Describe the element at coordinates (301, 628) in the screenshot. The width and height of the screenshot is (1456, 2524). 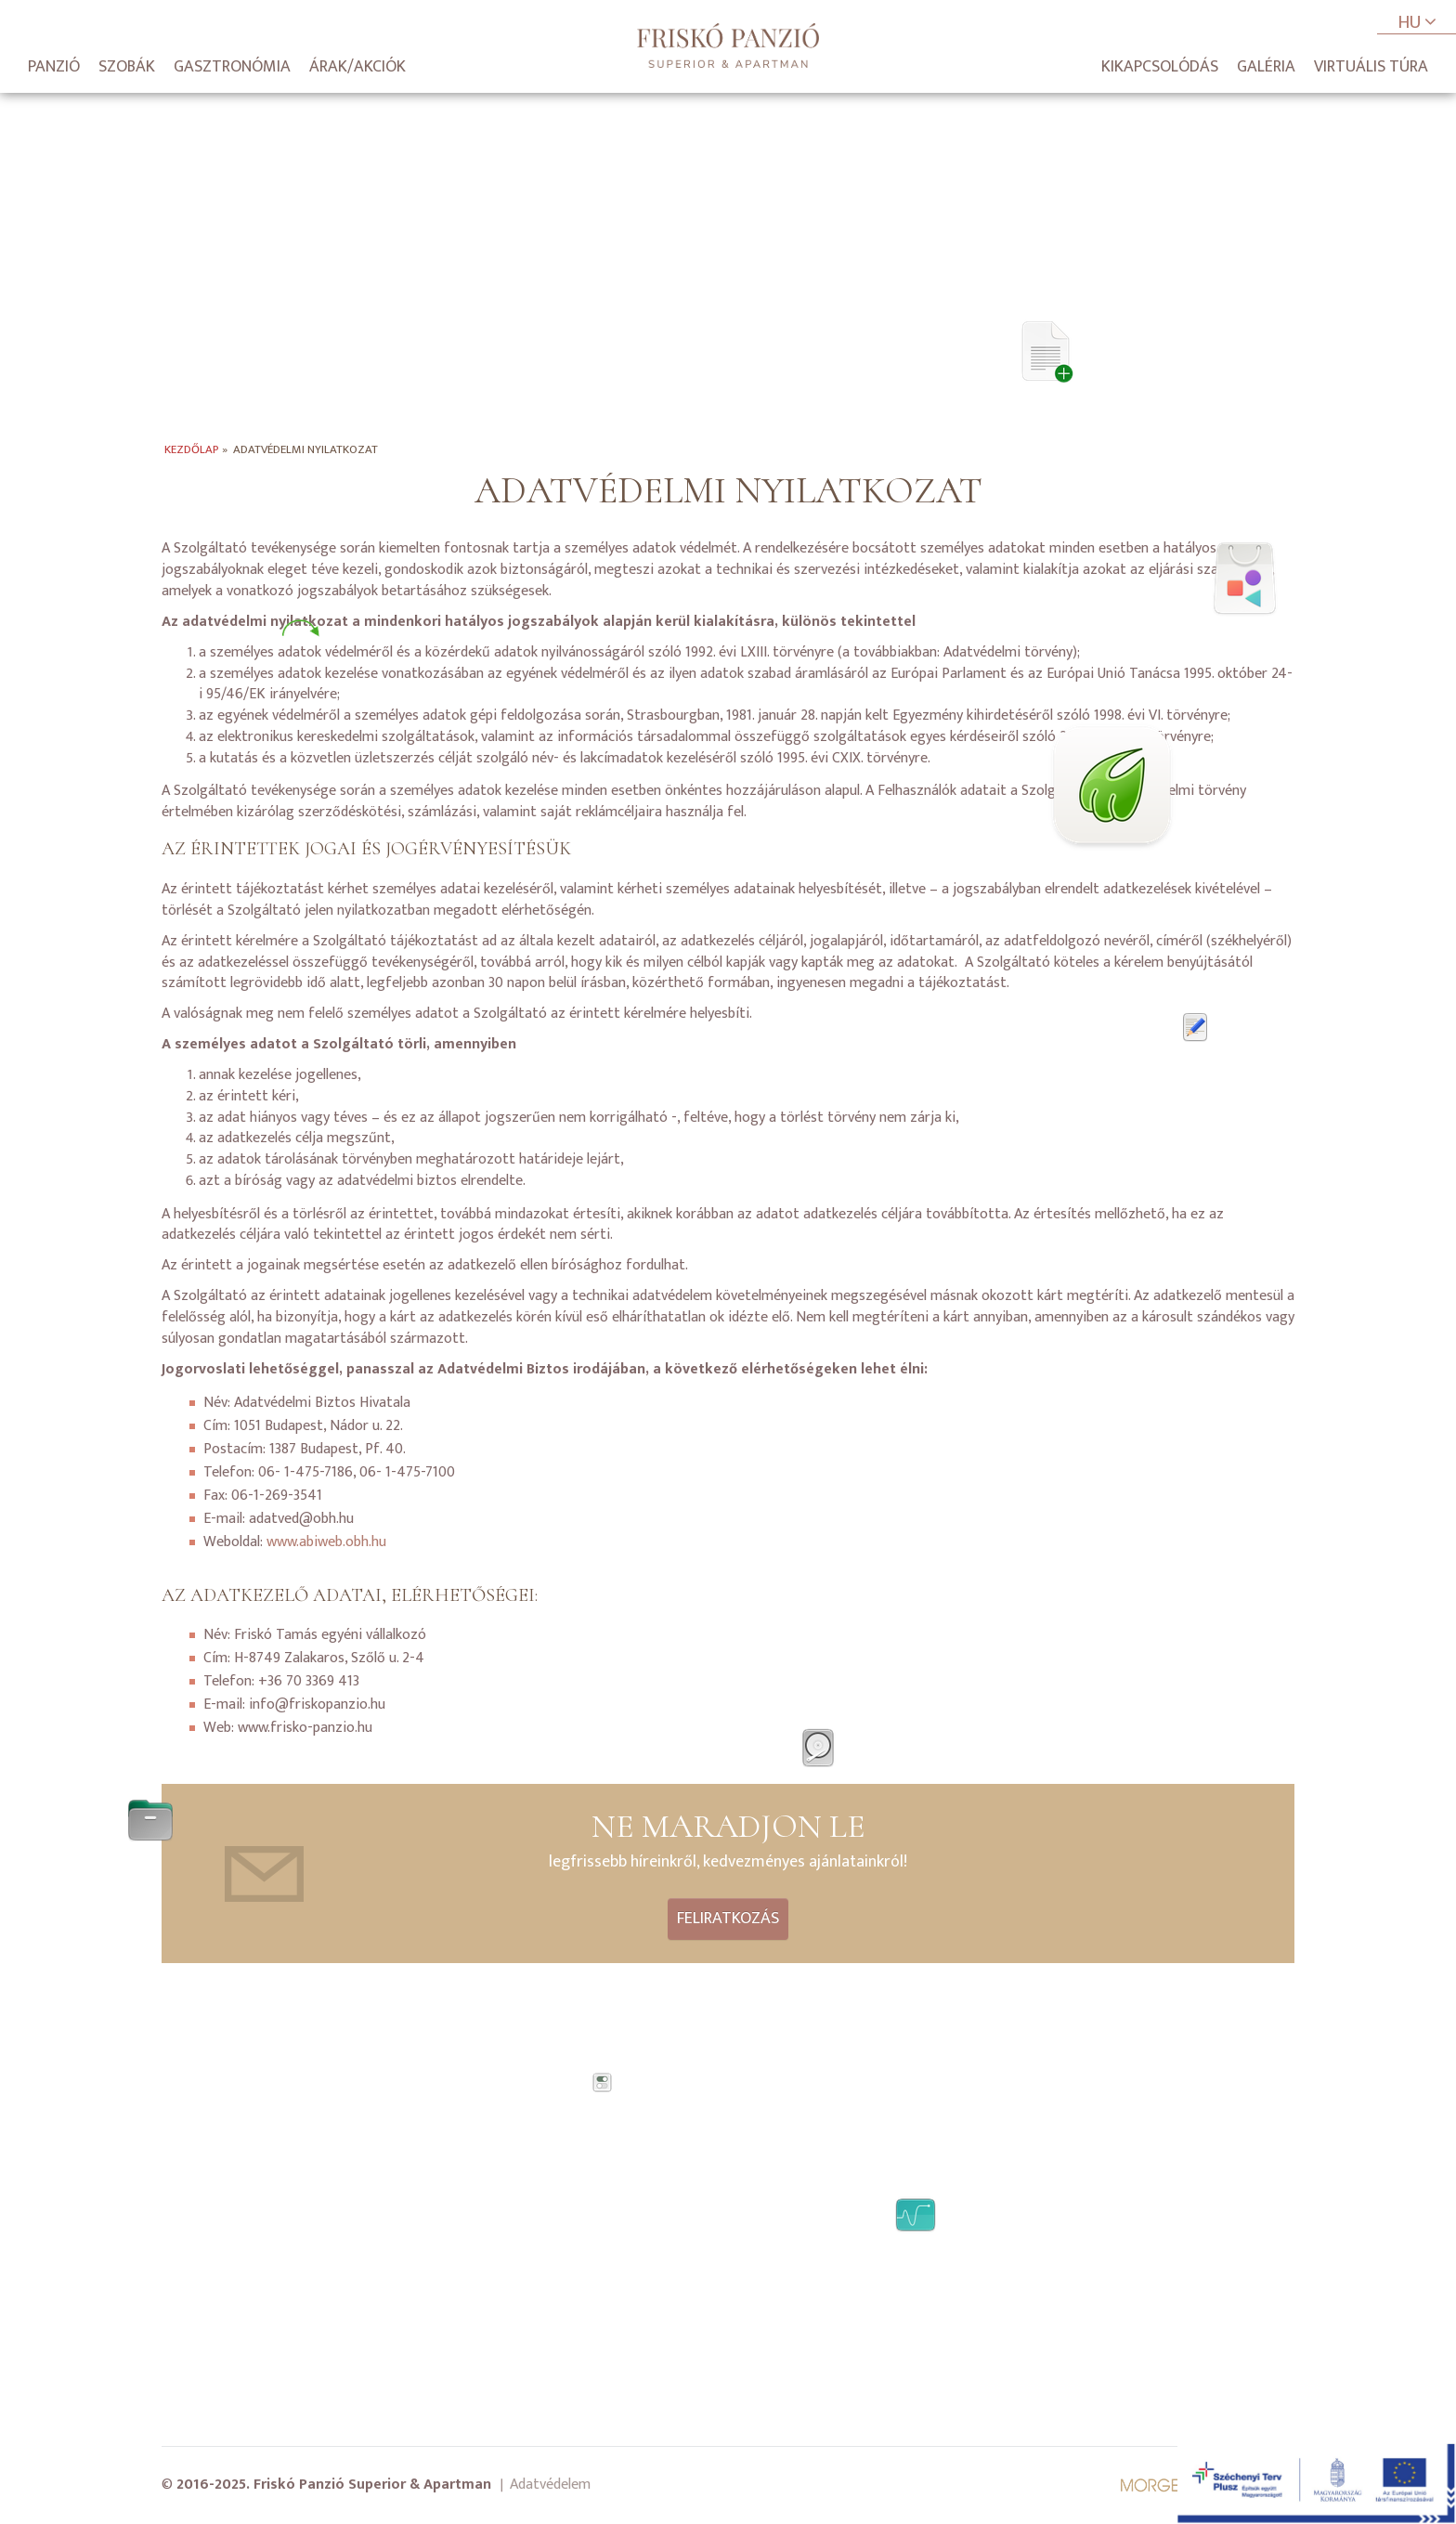
I see `redo the last undone action` at that location.